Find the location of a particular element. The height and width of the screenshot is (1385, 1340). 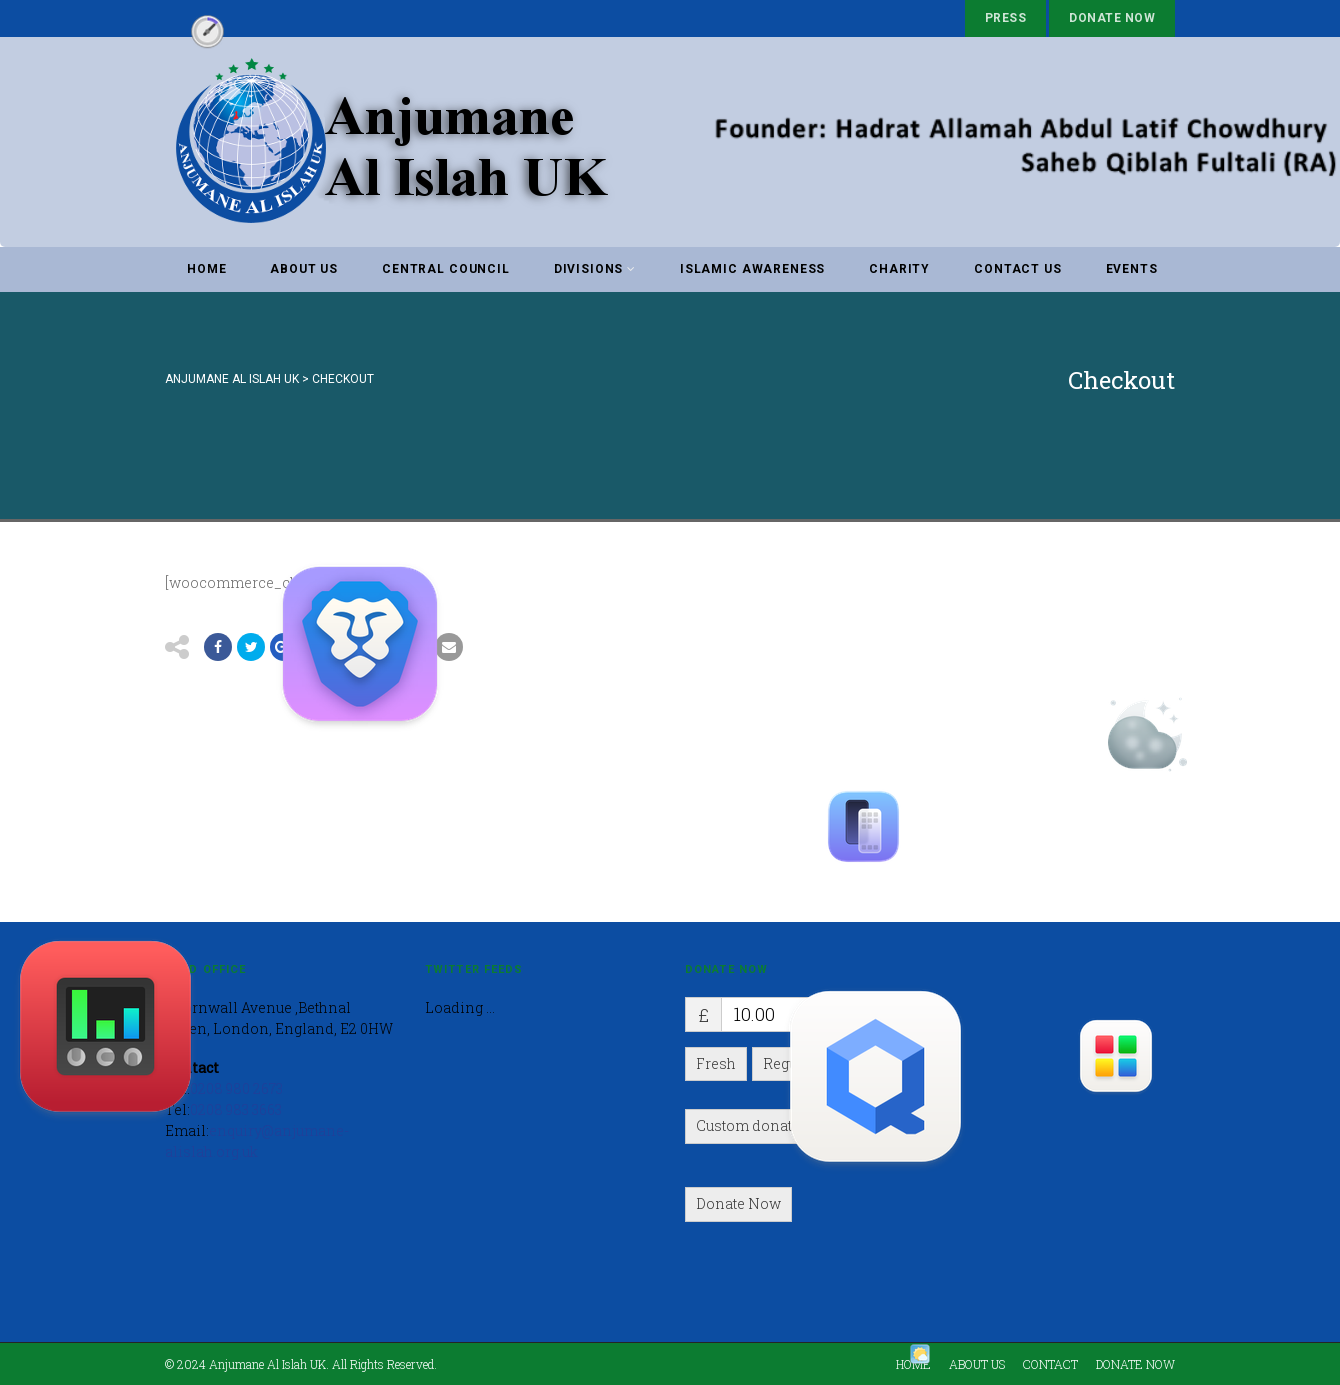

open kde connect preferences is located at coordinates (863, 826).